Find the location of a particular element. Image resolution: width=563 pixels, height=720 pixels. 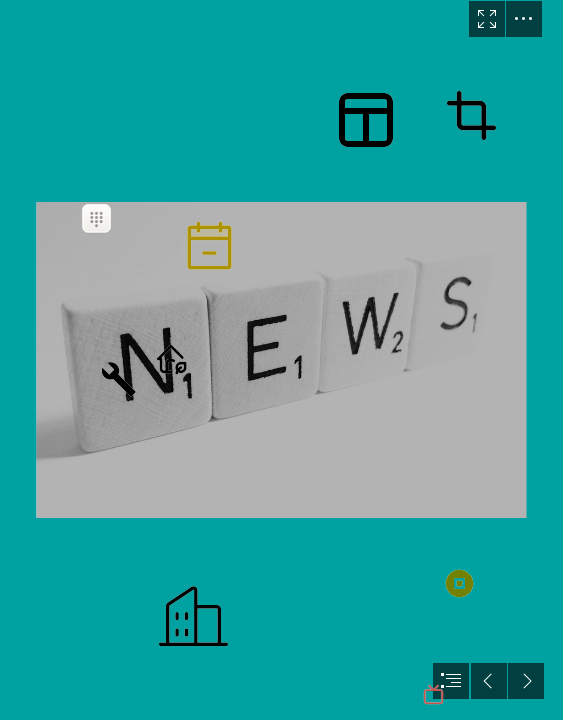

access tv or video streaming features is located at coordinates (433, 694).